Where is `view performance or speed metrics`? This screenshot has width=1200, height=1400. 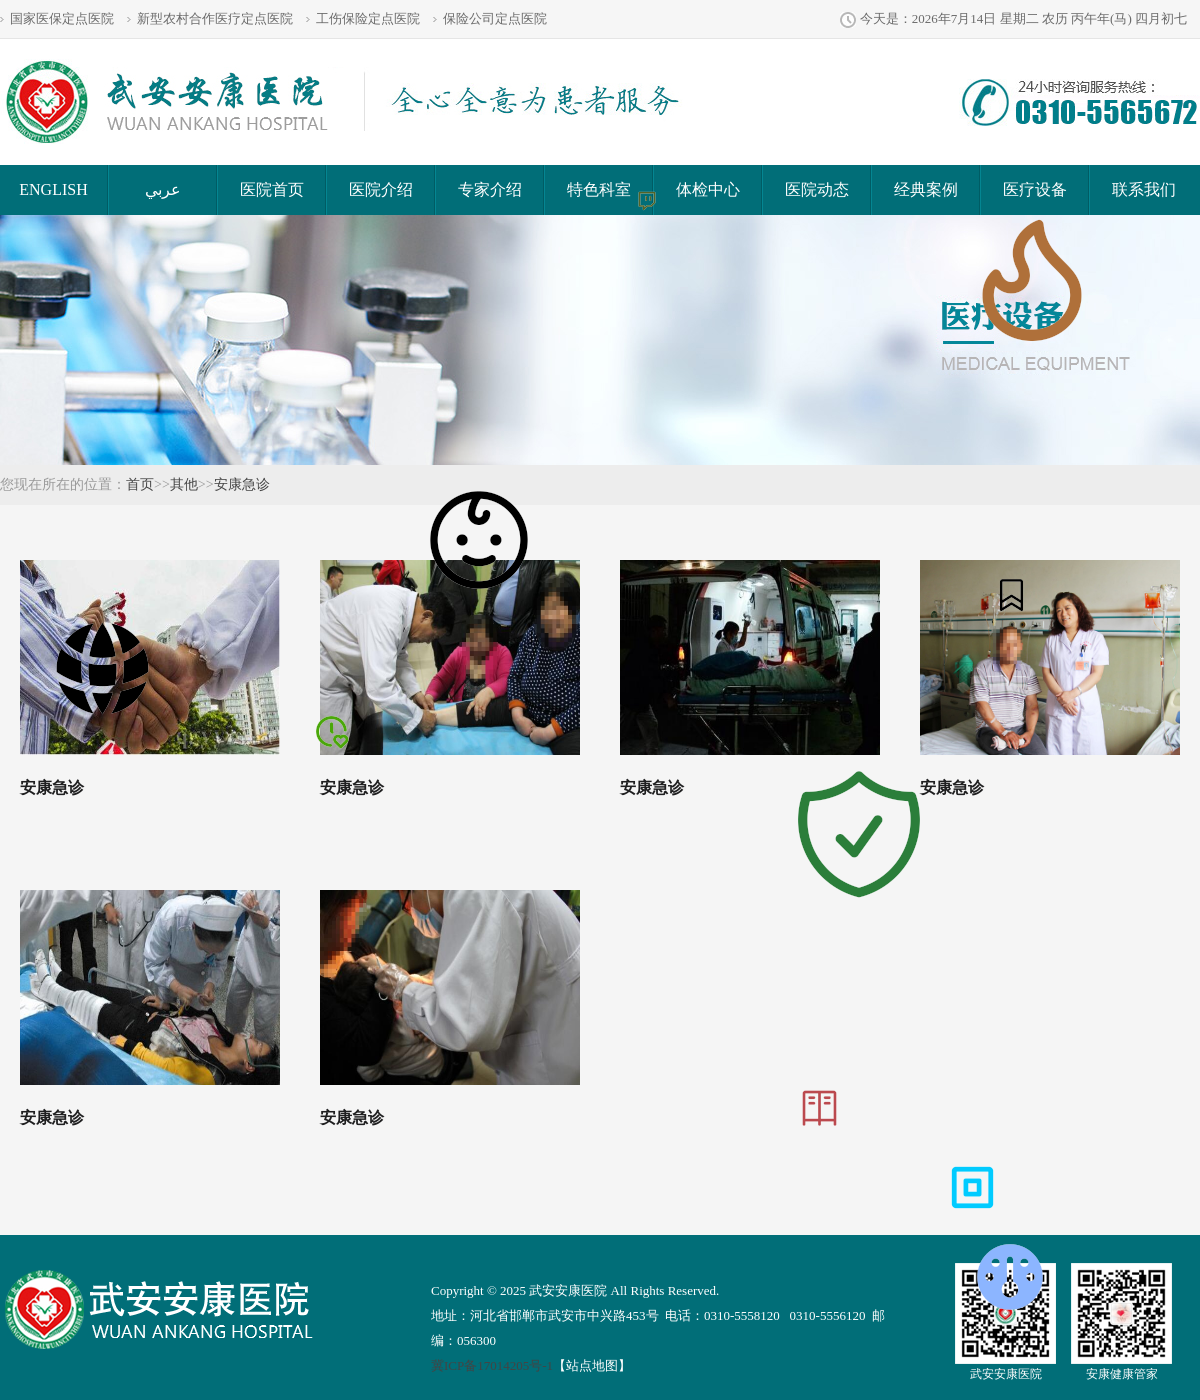
view performance or speed metrics is located at coordinates (1010, 1277).